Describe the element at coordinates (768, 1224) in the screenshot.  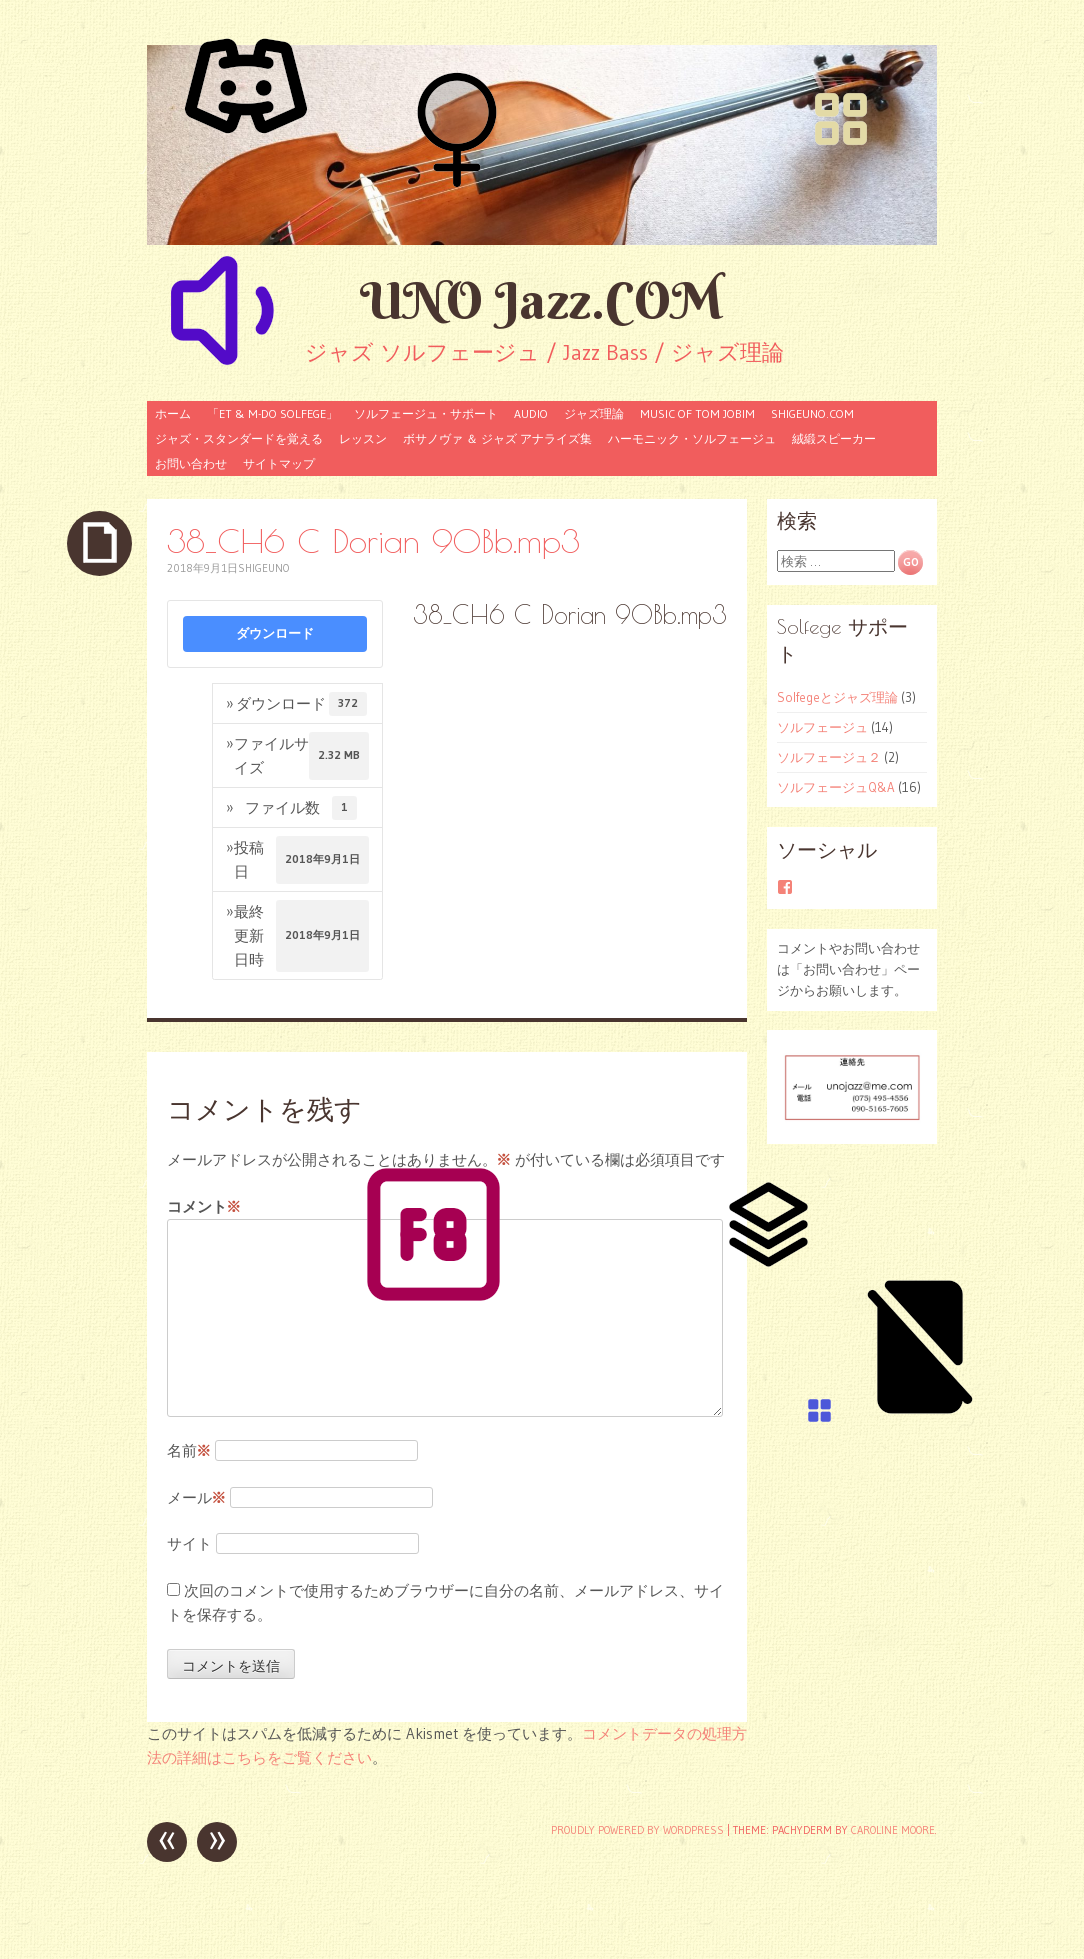
I see `view layered content or stacked items` at that location.